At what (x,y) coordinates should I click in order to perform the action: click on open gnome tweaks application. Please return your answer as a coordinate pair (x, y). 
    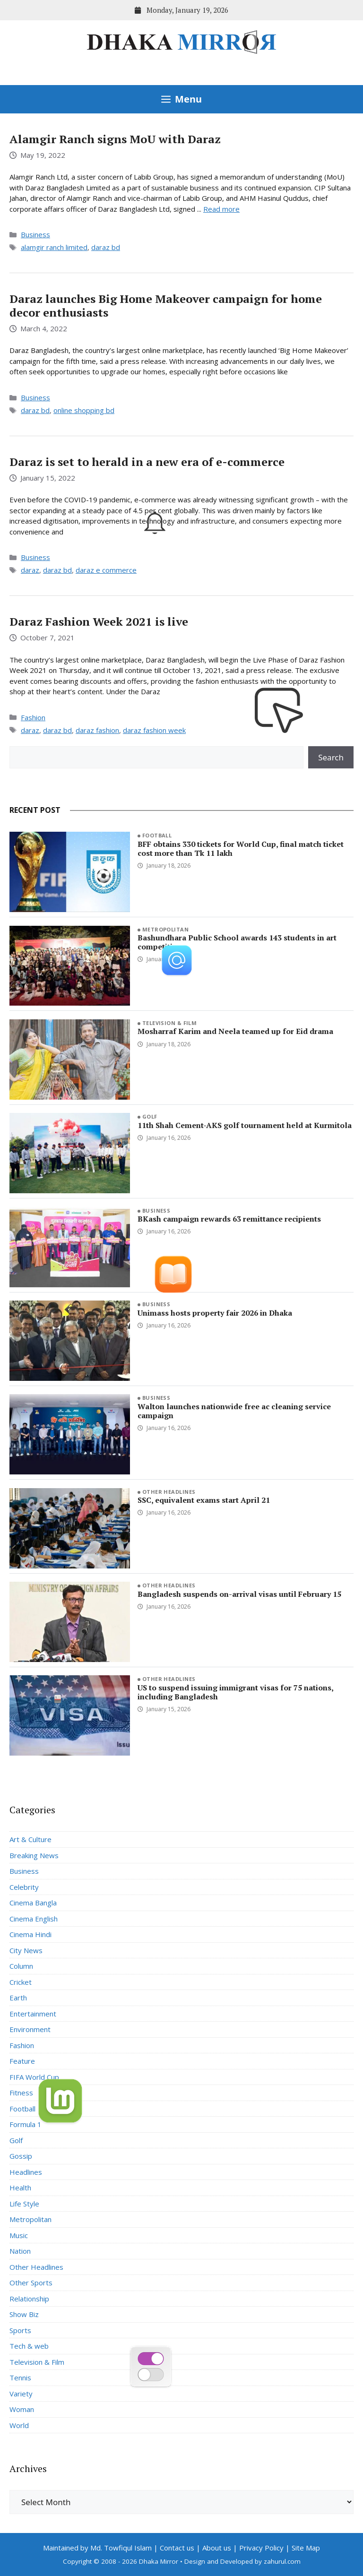
    Looking at the image, I should click on (151, 2367).